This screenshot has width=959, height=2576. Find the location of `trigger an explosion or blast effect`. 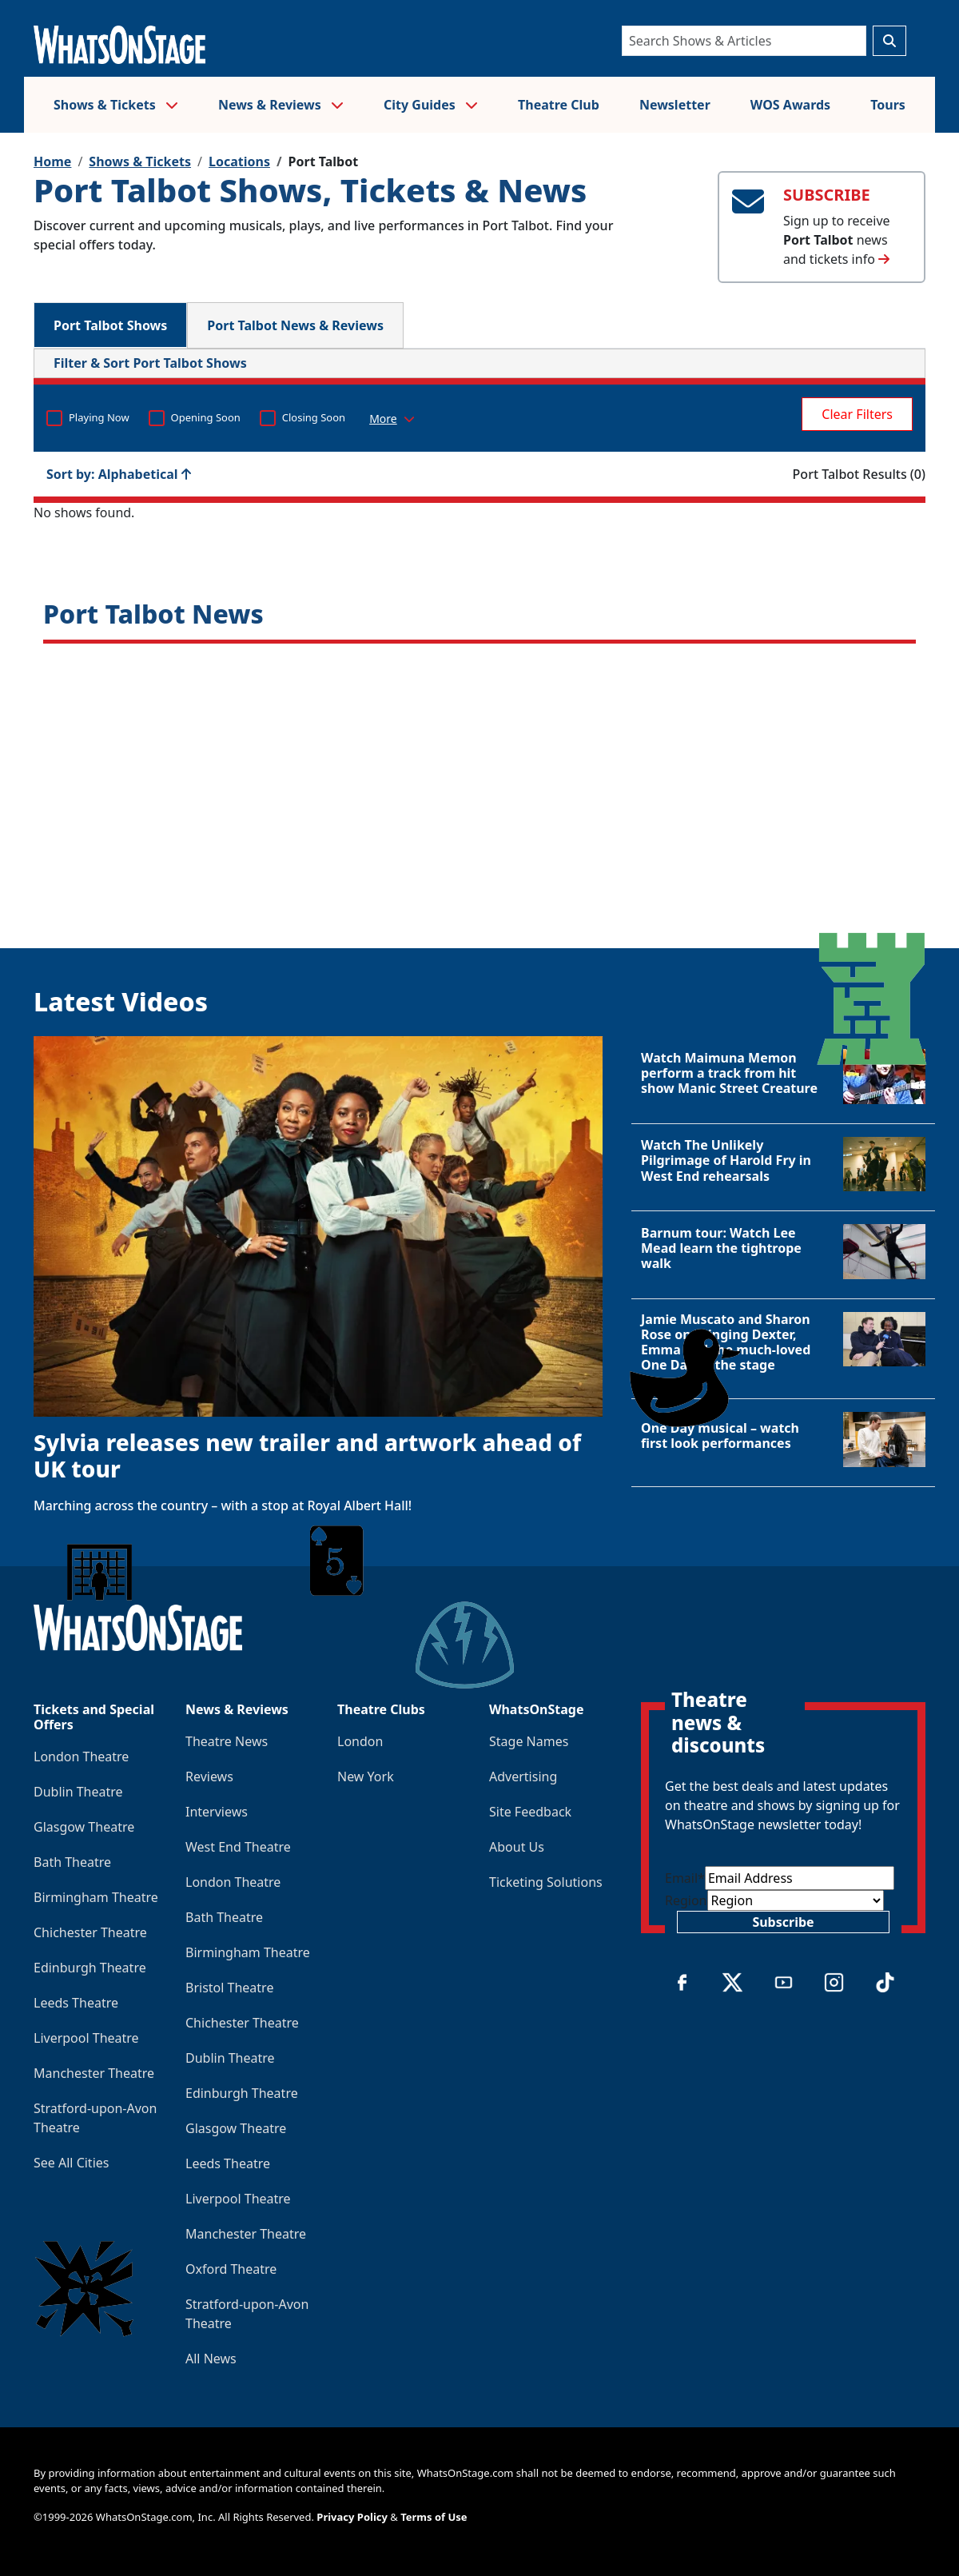

trigger an explosion or blast effect is located at coordinates (83, 2289).